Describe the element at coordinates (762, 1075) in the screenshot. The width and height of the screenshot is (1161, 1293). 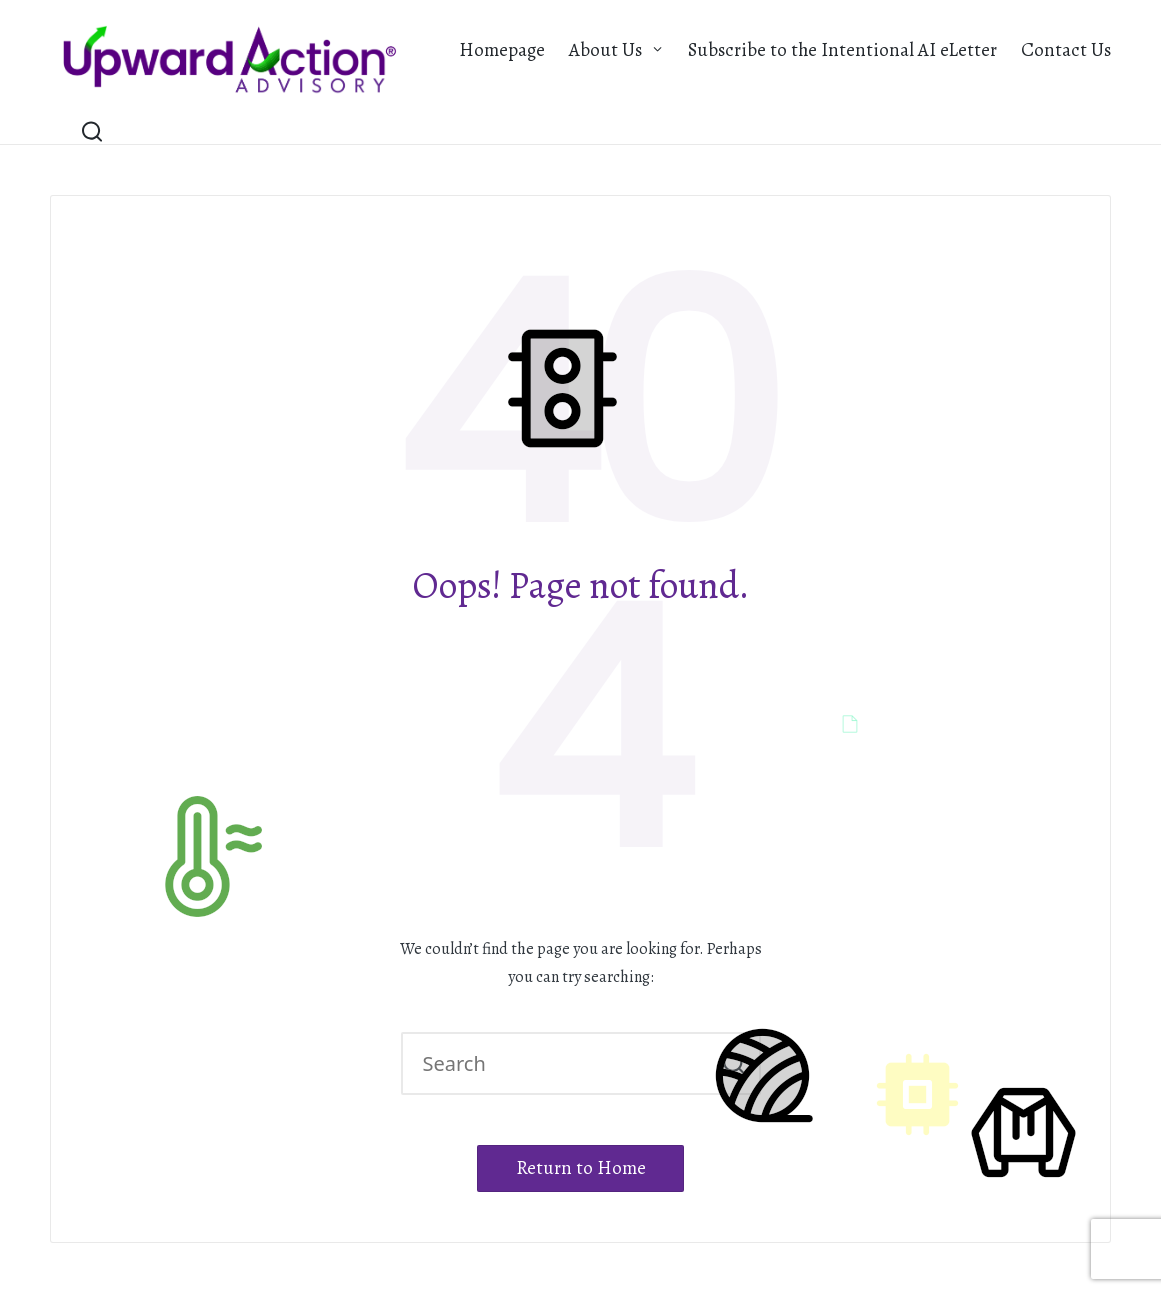
I see `craft or knitting-related feature` at that location.